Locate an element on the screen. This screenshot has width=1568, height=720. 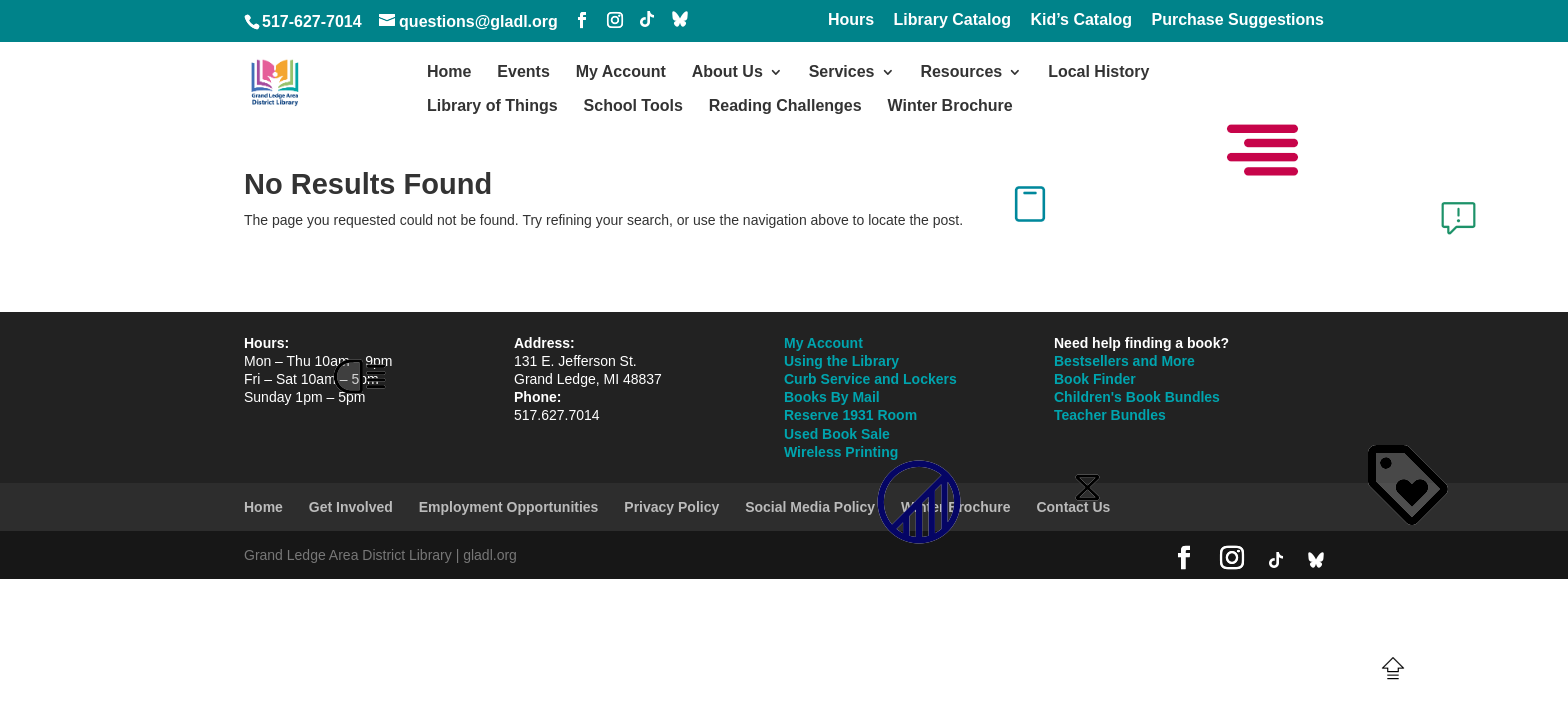
align text to the right is located at coordinates (1262, 151).